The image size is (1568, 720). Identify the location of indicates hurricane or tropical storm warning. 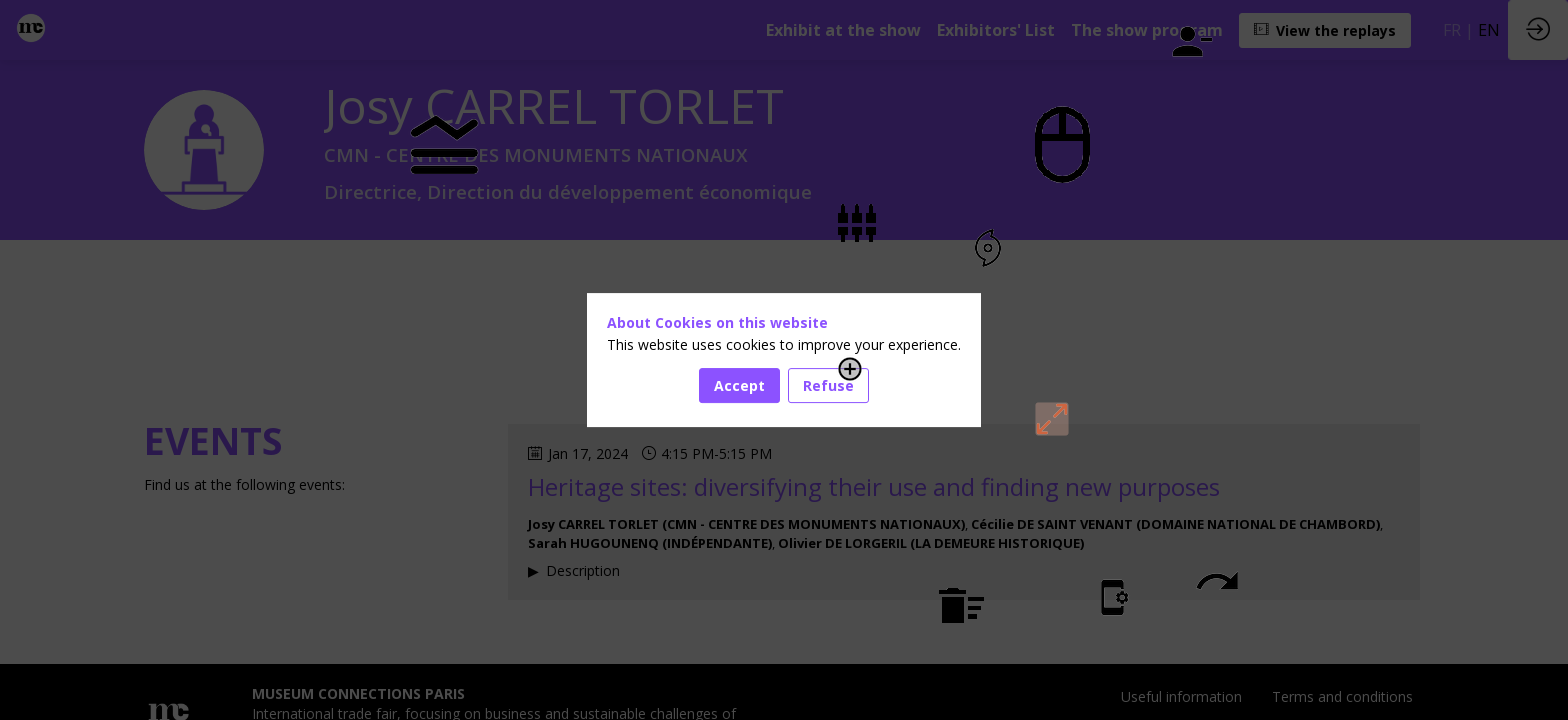
(988, 248).